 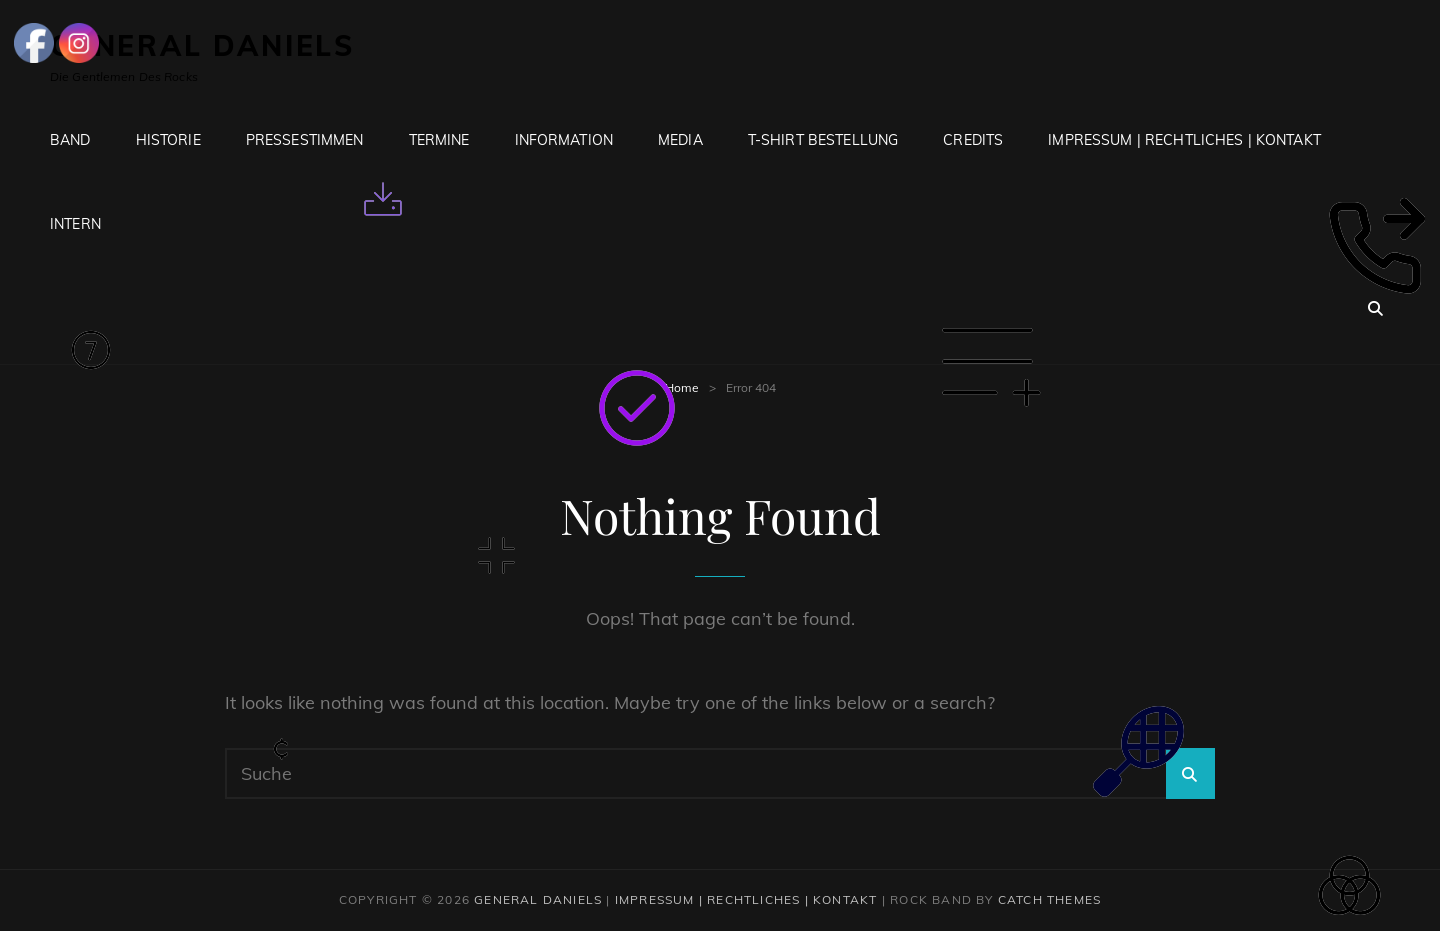 I want to click on access tennis or racquet sports features, so click(x=1137, y=753).